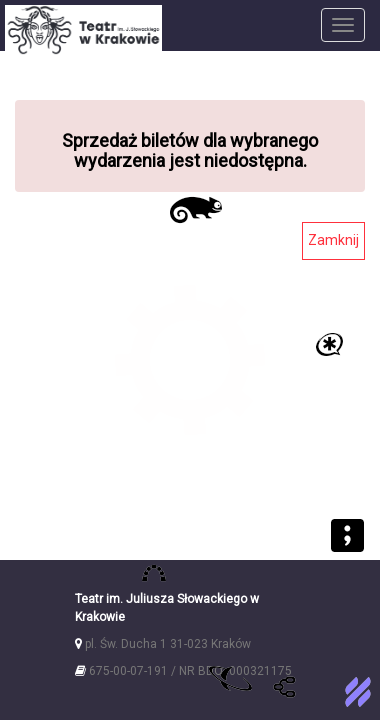  I want to click on saturn brand logo, so click(230, 678).